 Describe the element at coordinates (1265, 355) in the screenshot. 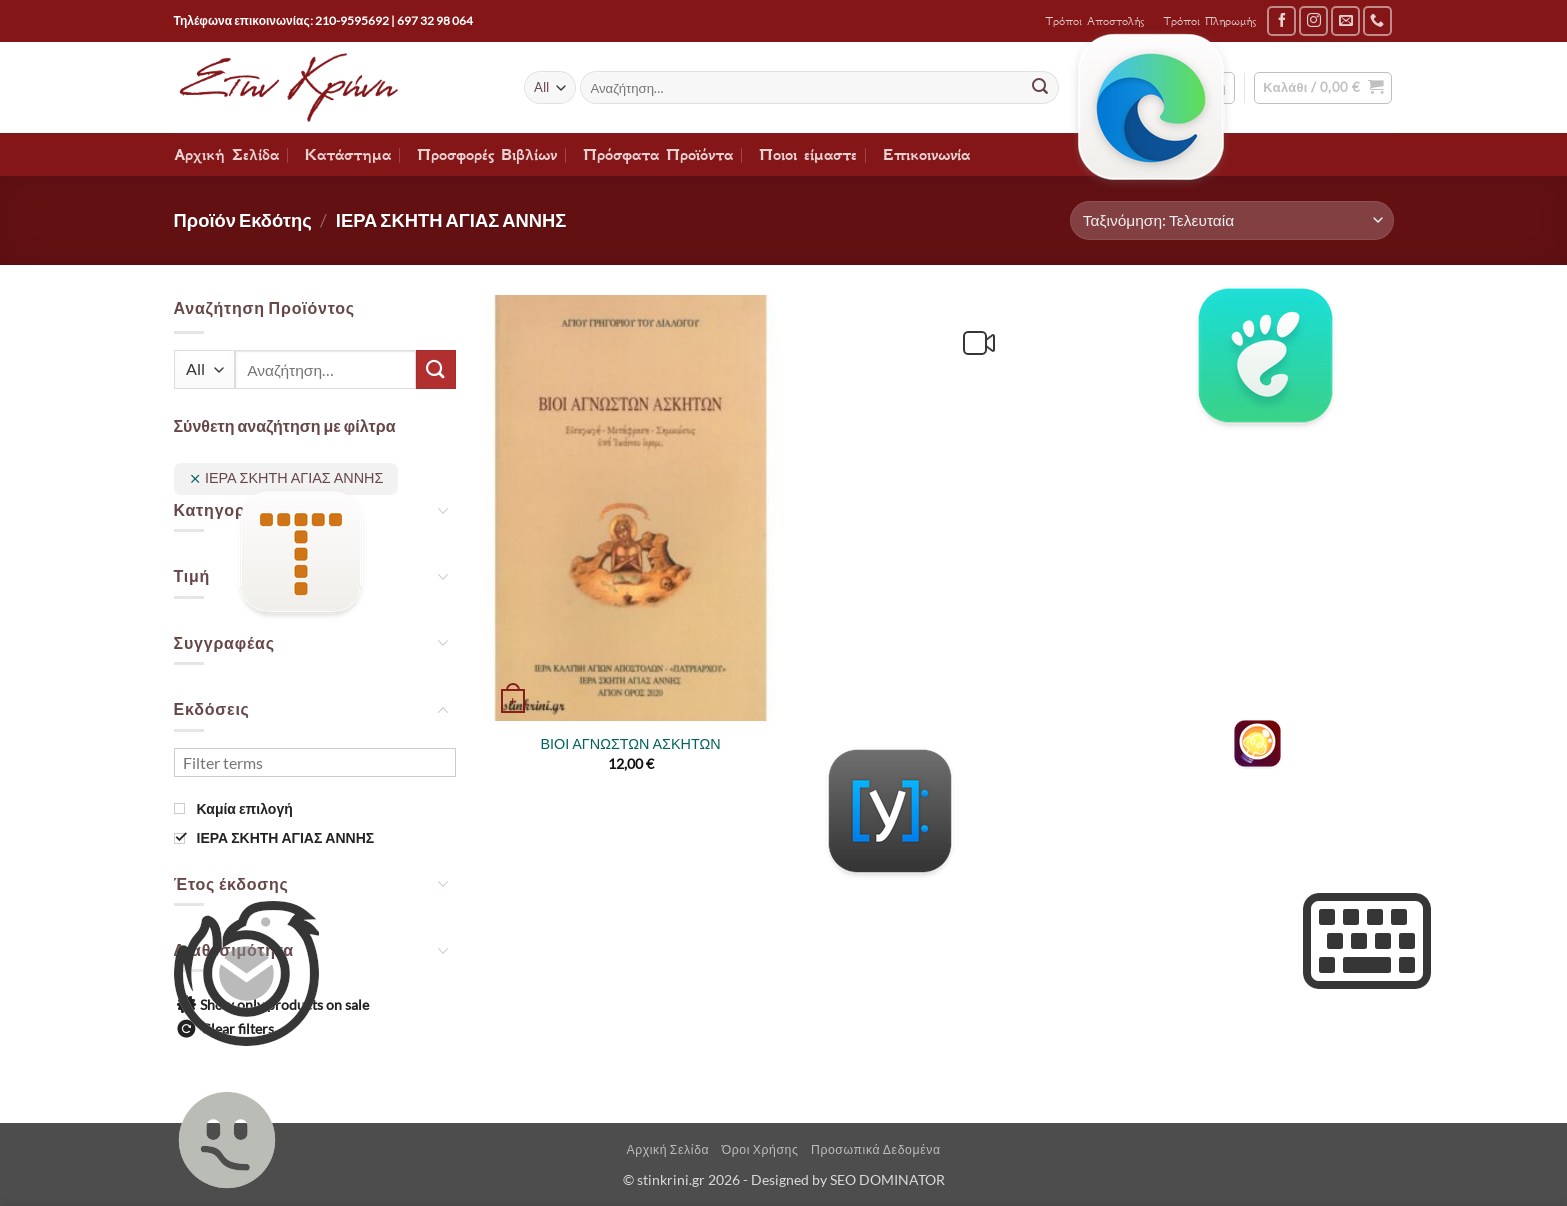

I see `launch gnome desktop environment` at that location.